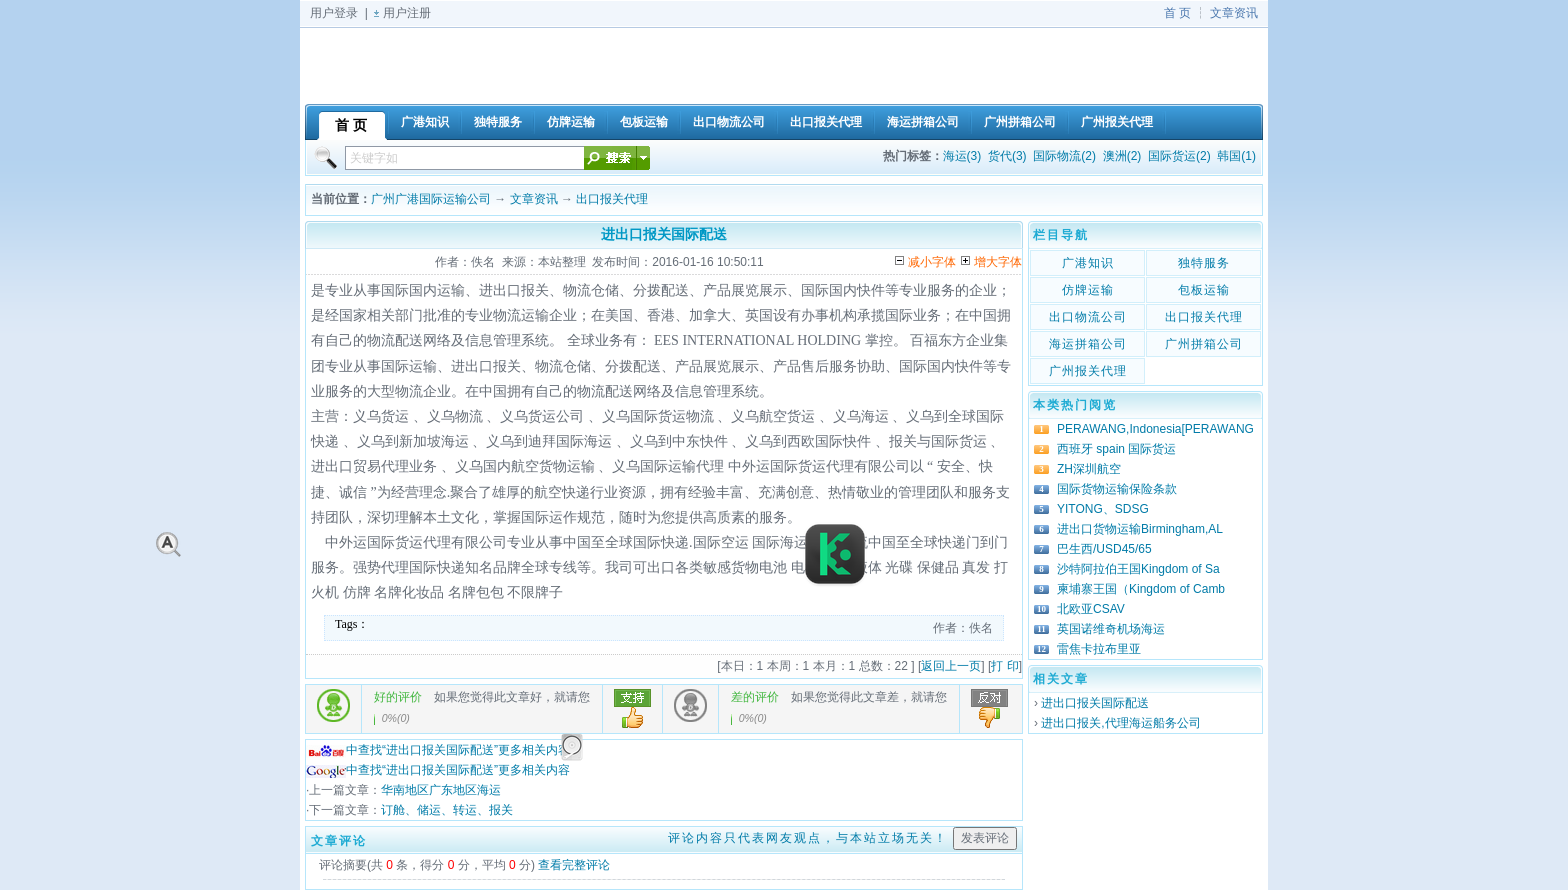 The width and height of the screenshot is (1568, 890). I want to click on open disk utility application, so click(572, 747).